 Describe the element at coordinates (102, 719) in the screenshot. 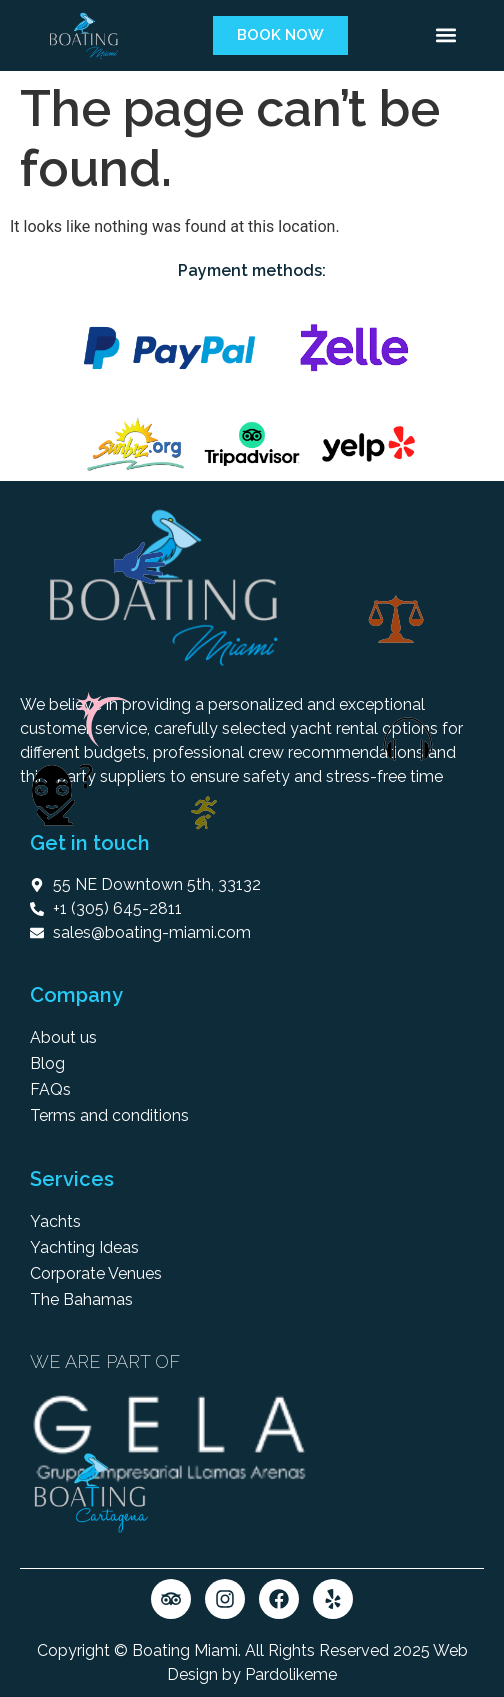

I see `indicates eclipse event or celestial phenomenon in game` at that location.